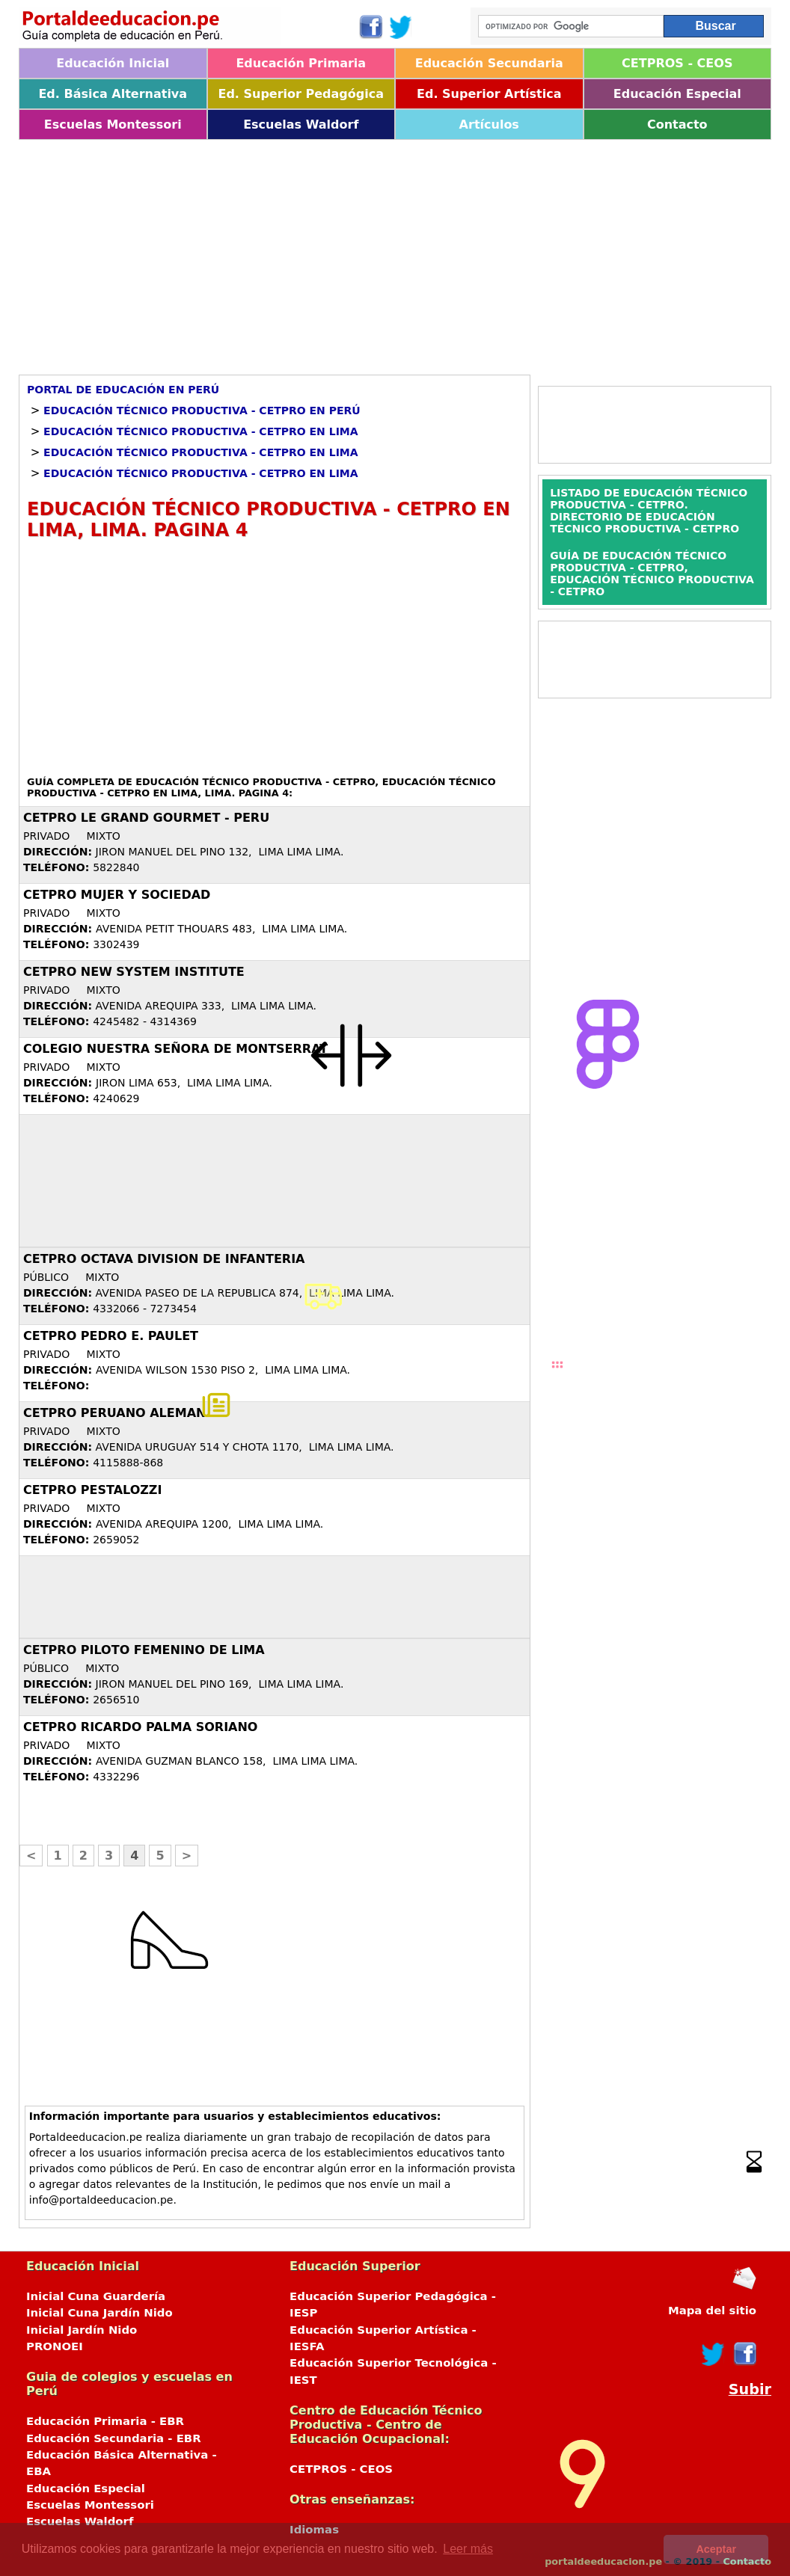 Image resolution: width=790 pixels, height=2576 pixels. Describe the element at coordinates (557, 1365) in the screenshot. I see `drag to reorder or rearrange items` at that location.